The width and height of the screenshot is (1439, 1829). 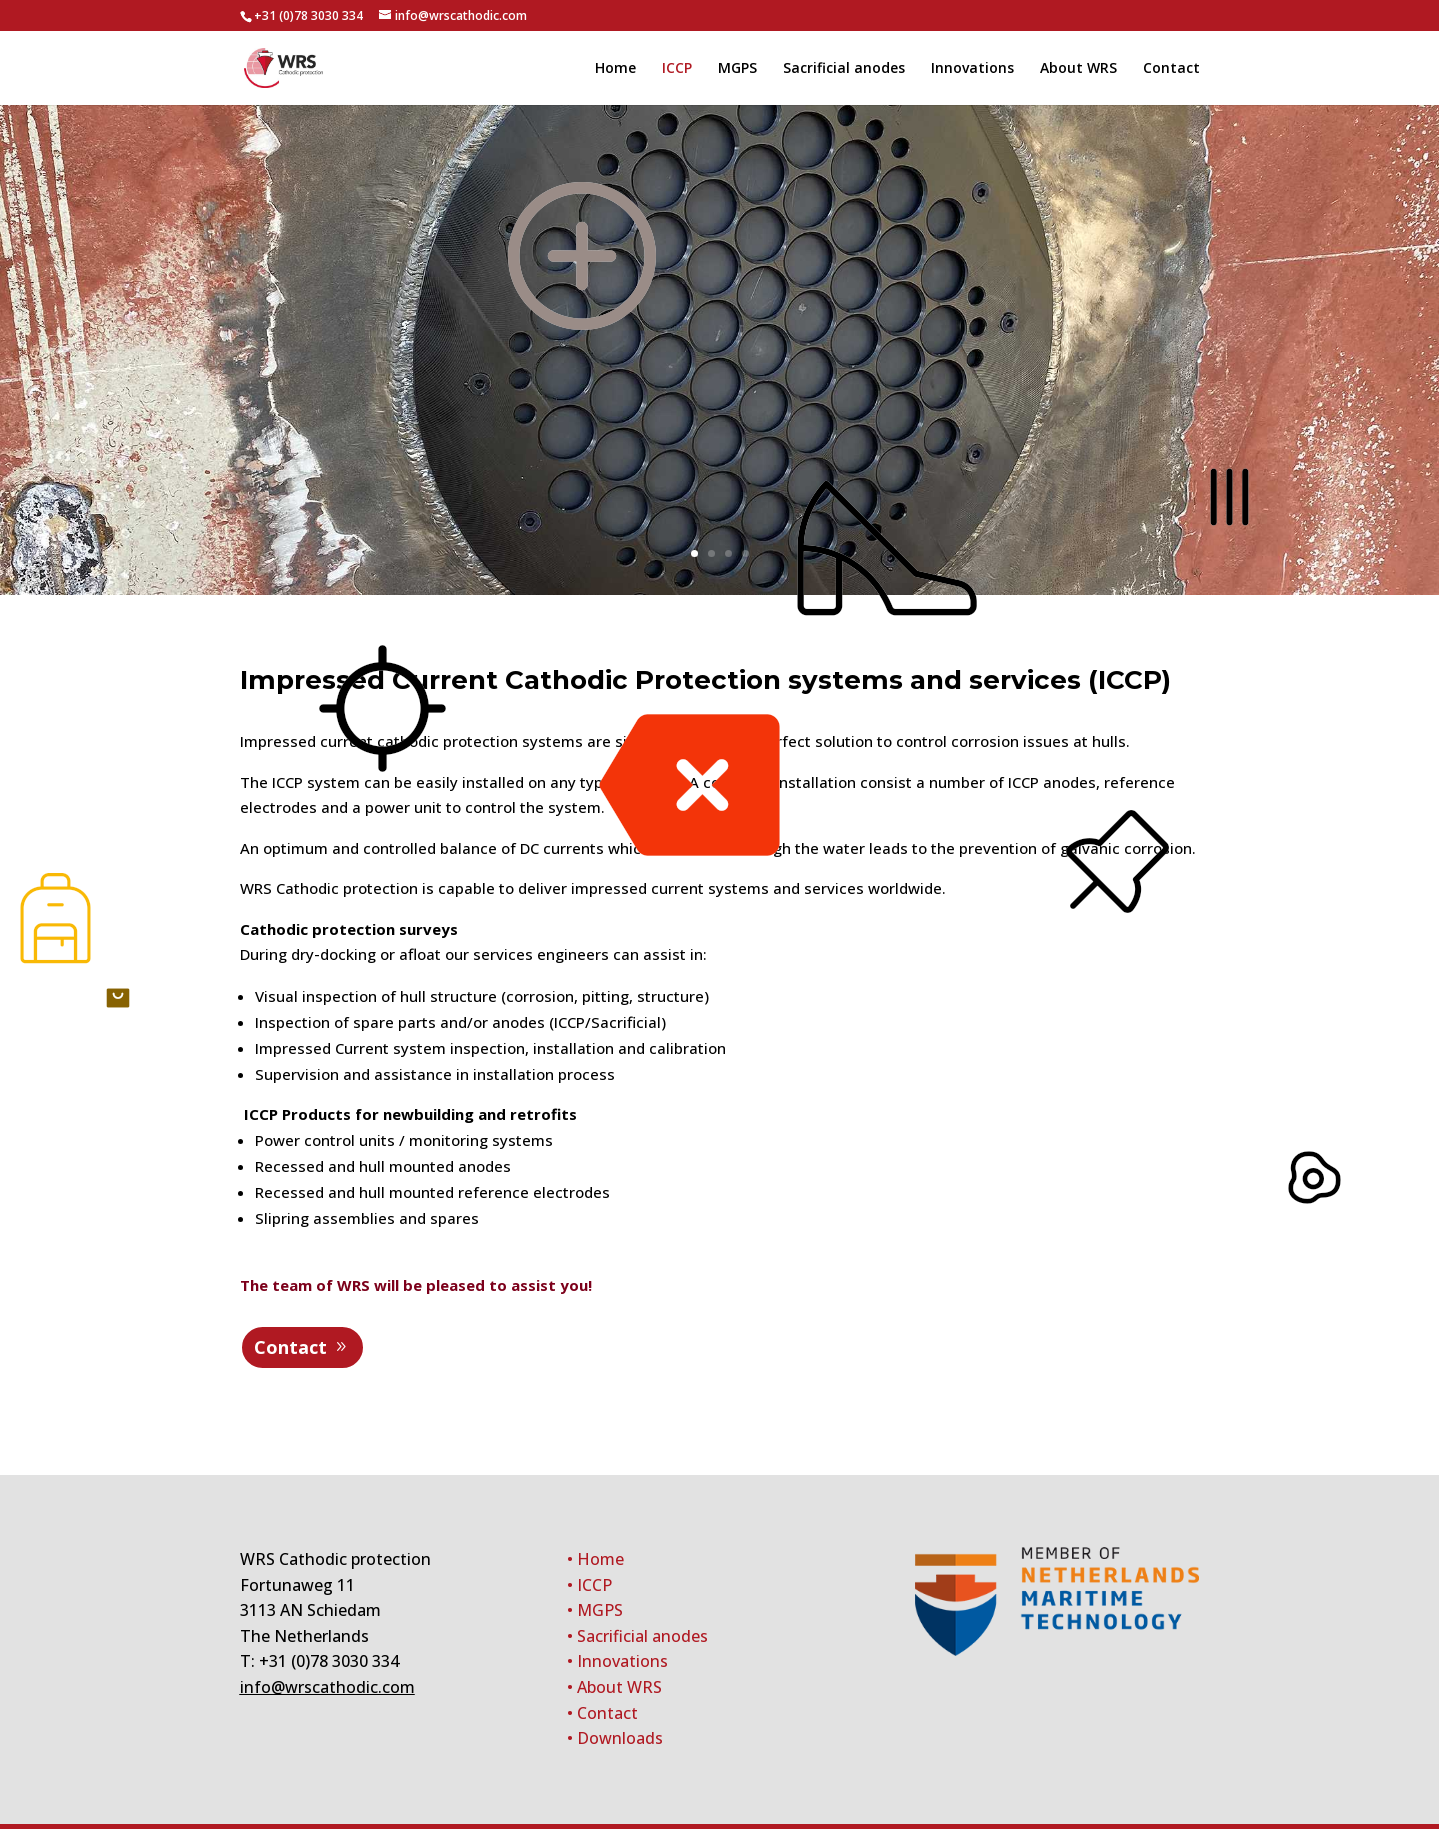 I want to click on pin an item to keep it visible, so click(x=1113, y=865).